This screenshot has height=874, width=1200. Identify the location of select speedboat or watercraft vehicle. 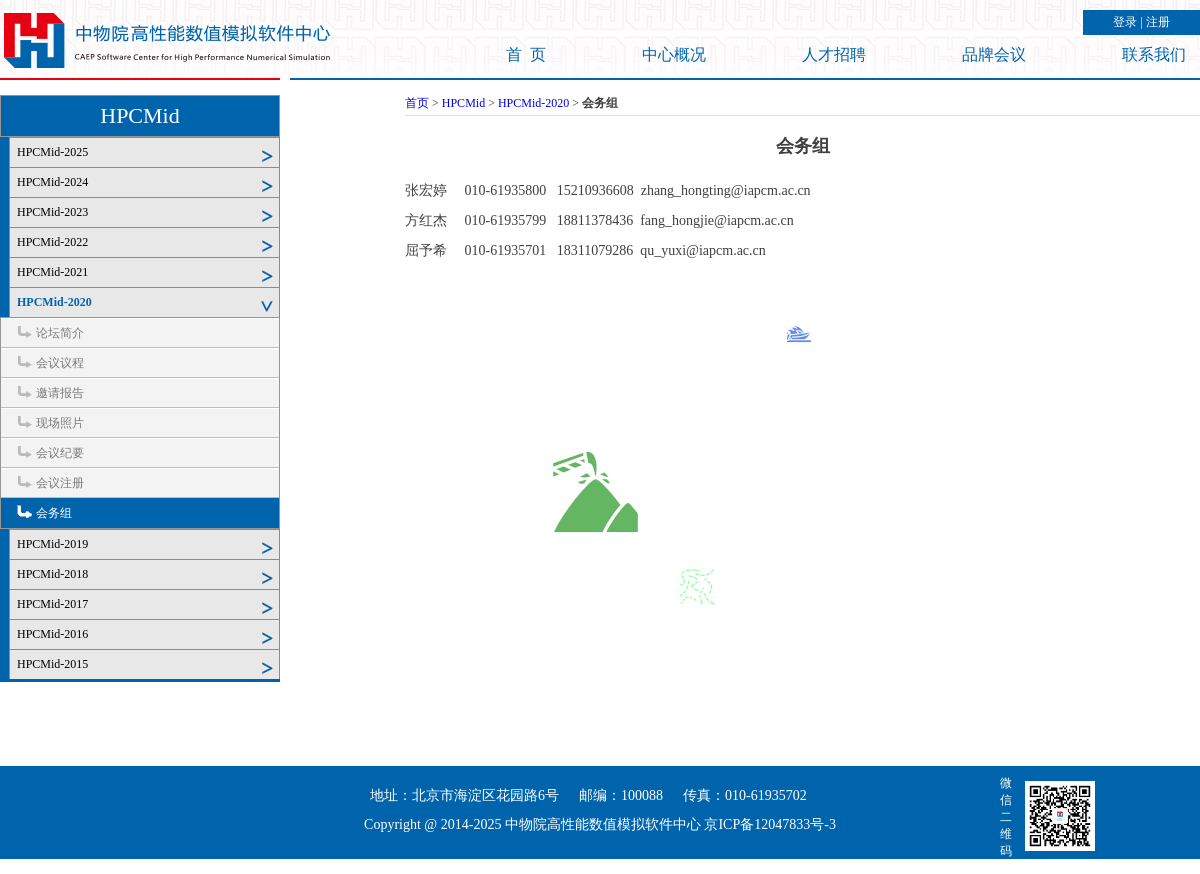
(799, 330).